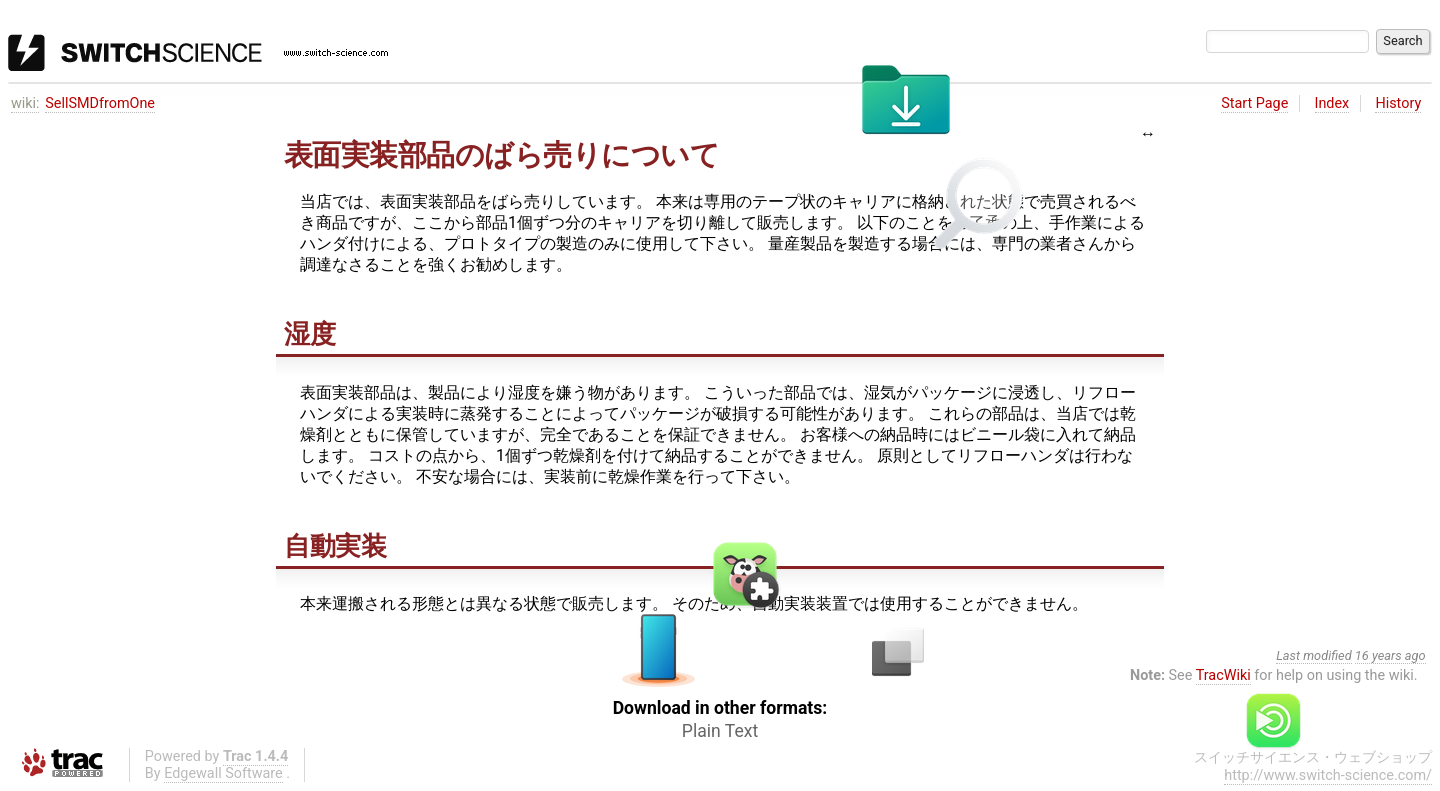 Image resolution: width=1440 pixels, height=791 pixels. Describe the element at coordinates (658, 650) in the screenshot. I see `enable mobile hotspot sharing` at that location.